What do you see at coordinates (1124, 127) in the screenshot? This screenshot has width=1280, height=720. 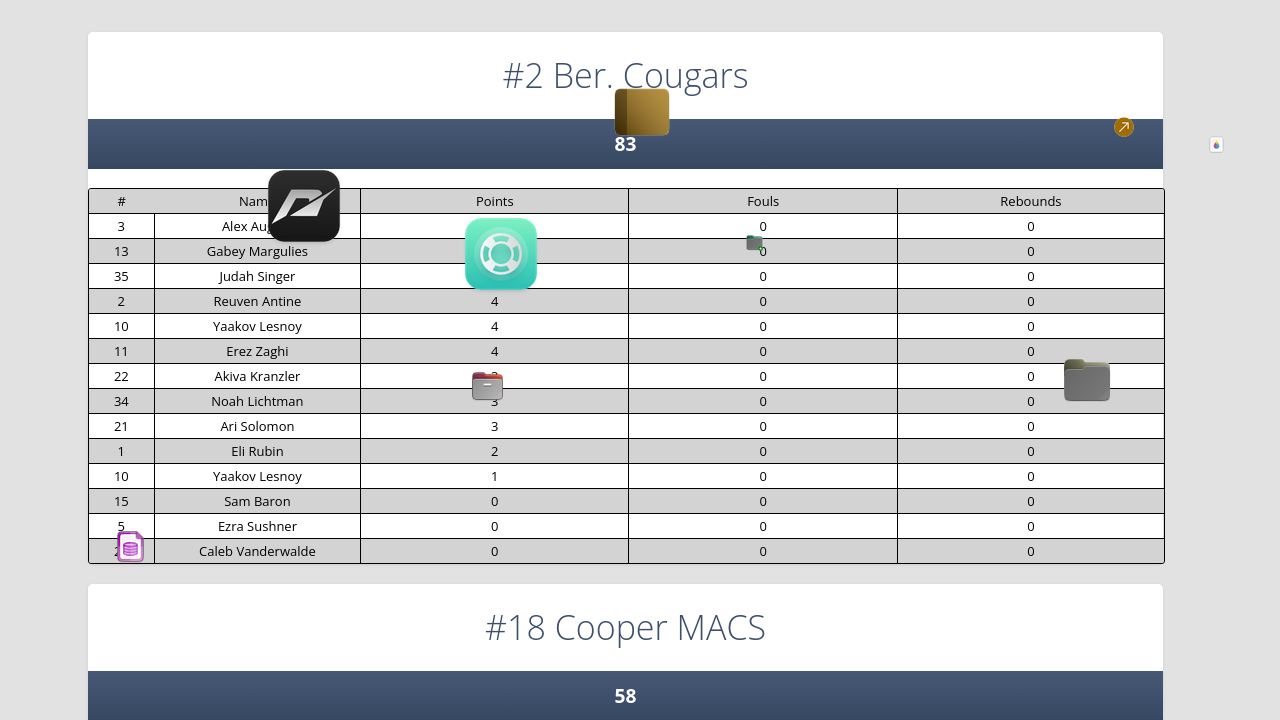 I see `indicates a symbolic link or shortcut to another file` at bounding box center [1124, 127].